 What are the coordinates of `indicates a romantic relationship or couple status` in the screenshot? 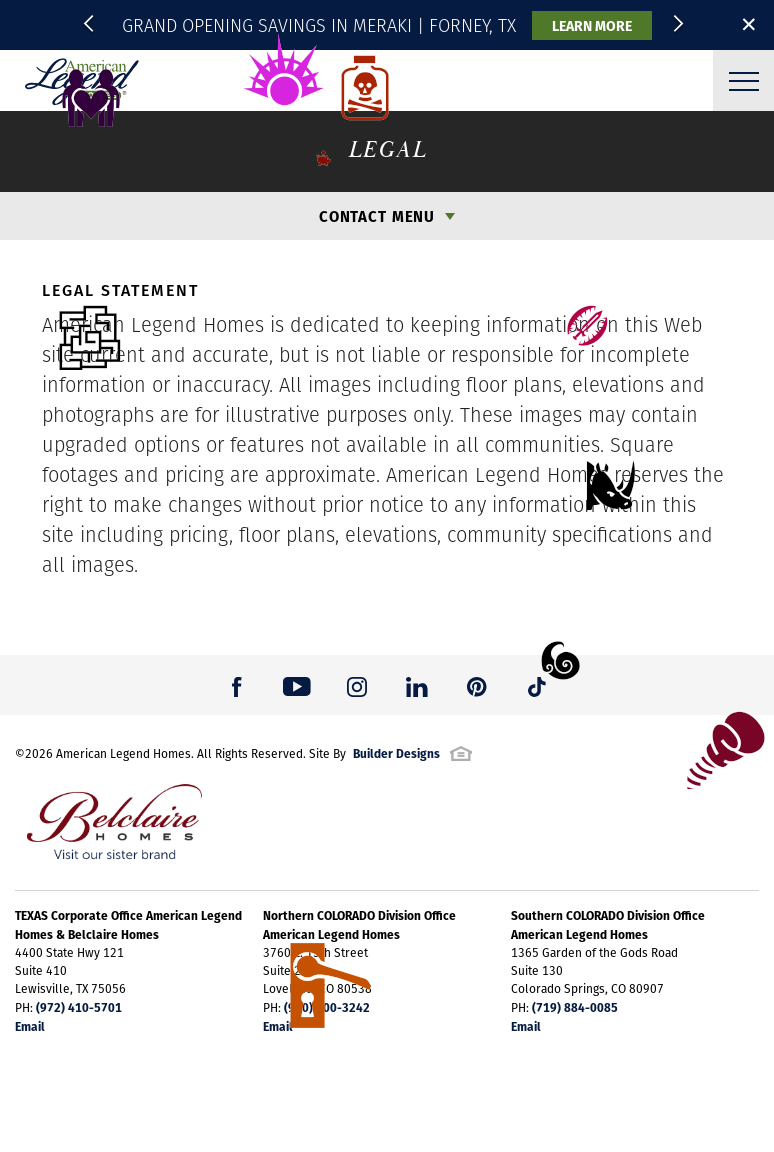 It's located at (91, 98).